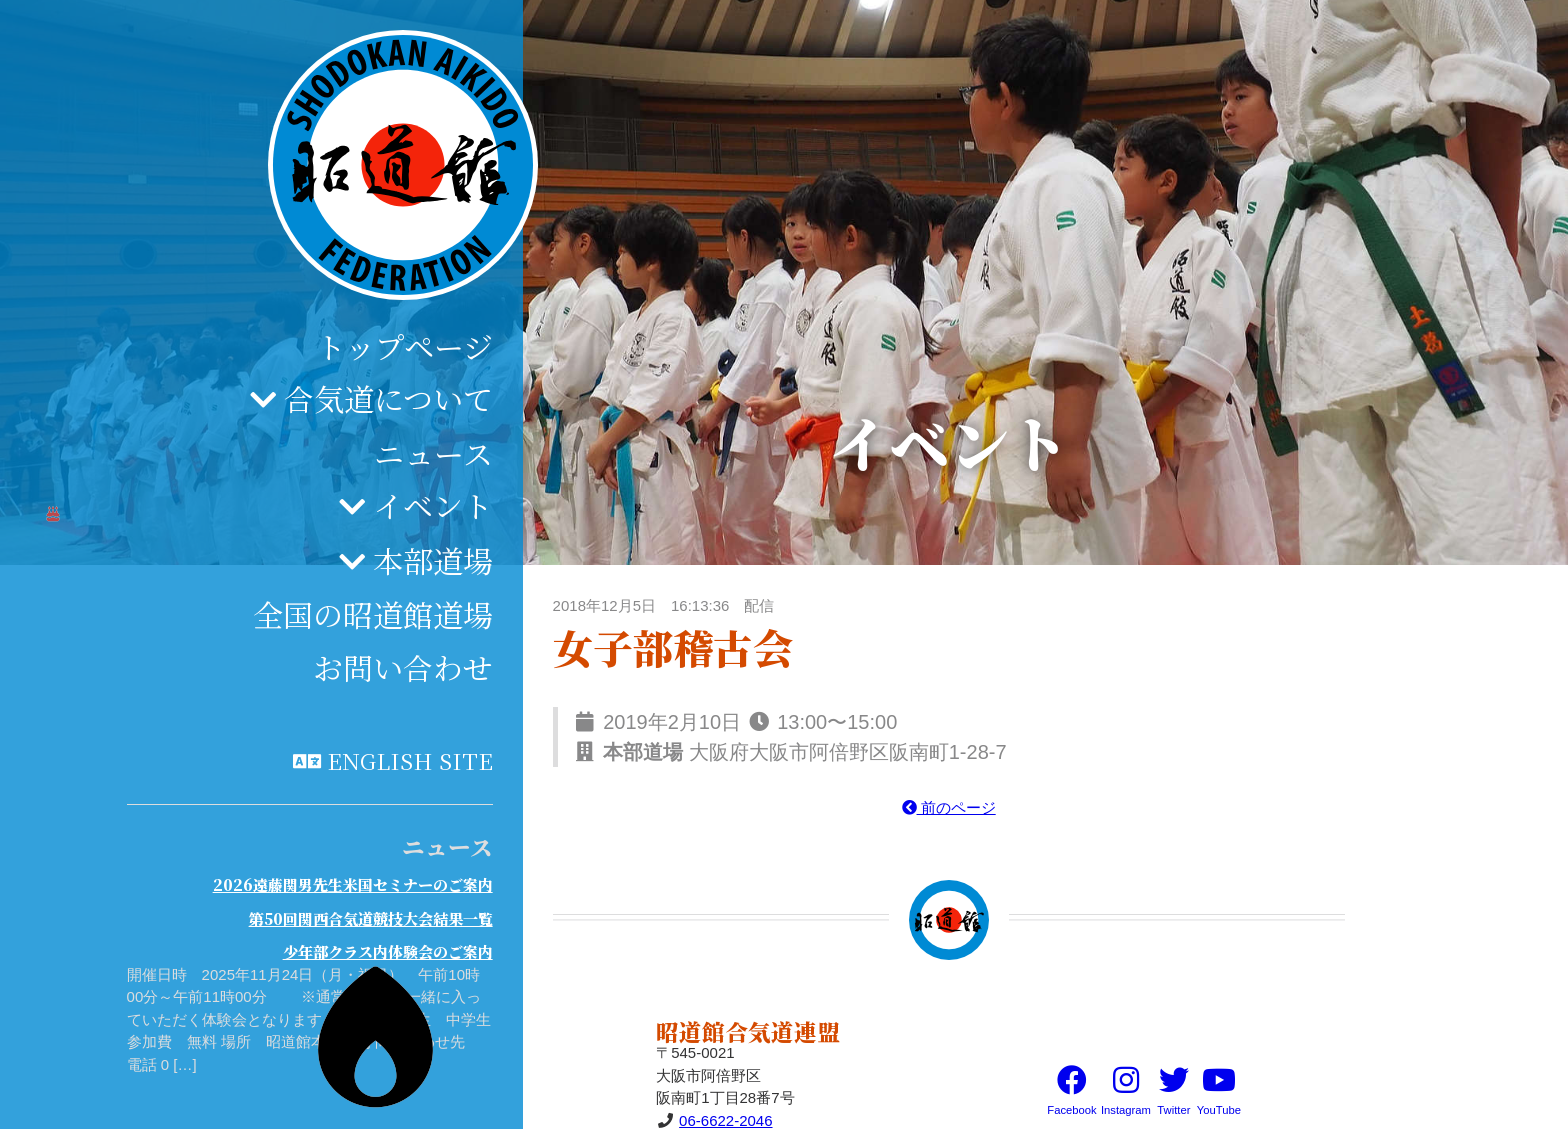 The height and width of the screenshot is (1129, 1568). Describe the element at coordinates (53, 514) in the screenshot. I see `view birthday or celebration reminders` at that location.